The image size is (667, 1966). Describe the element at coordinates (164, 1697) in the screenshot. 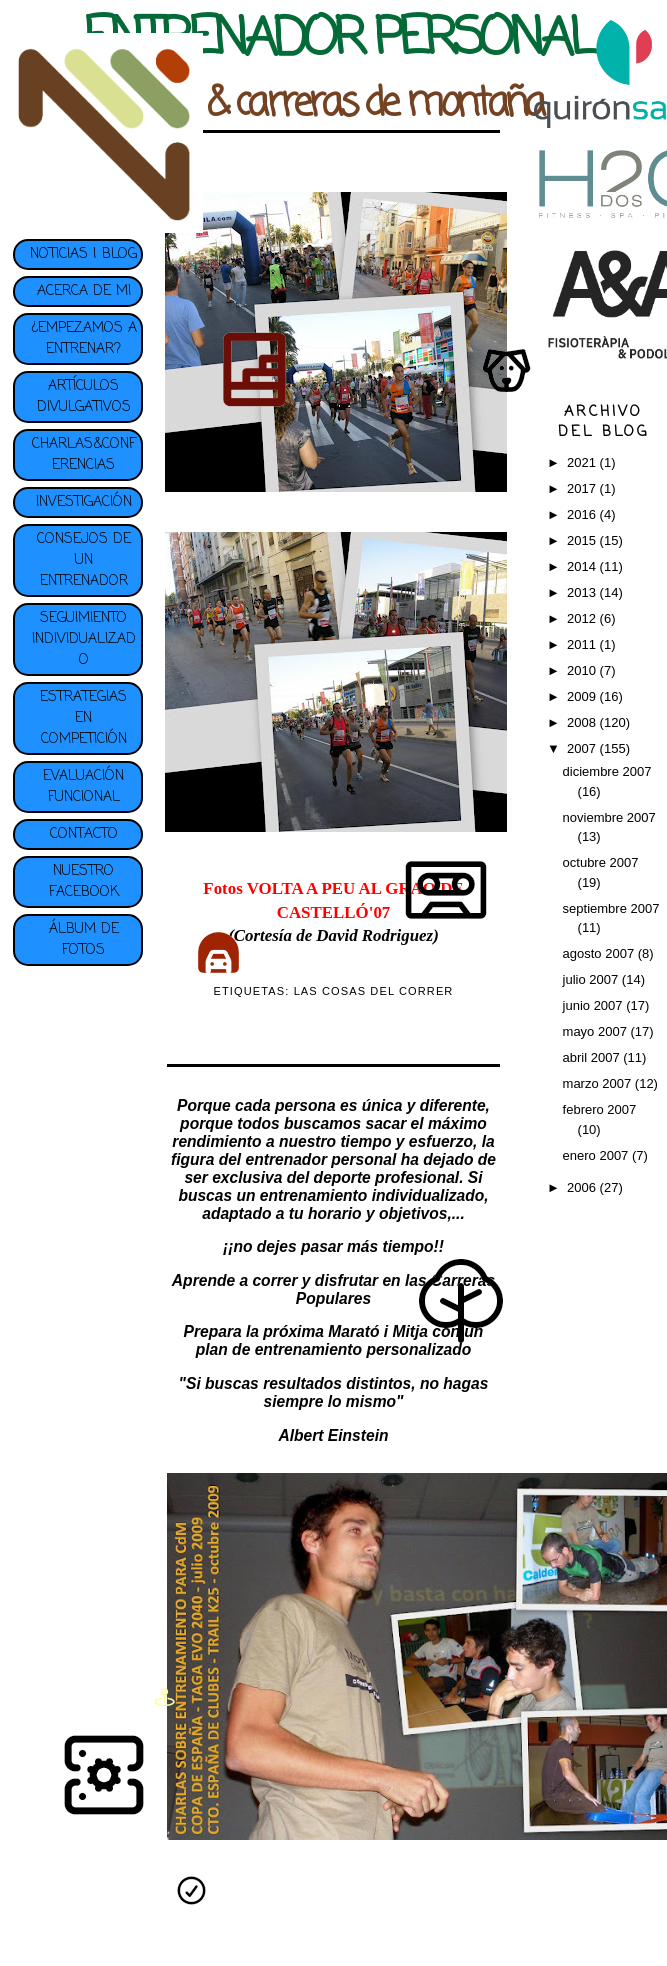

I see `mark a location on the map` at that location.